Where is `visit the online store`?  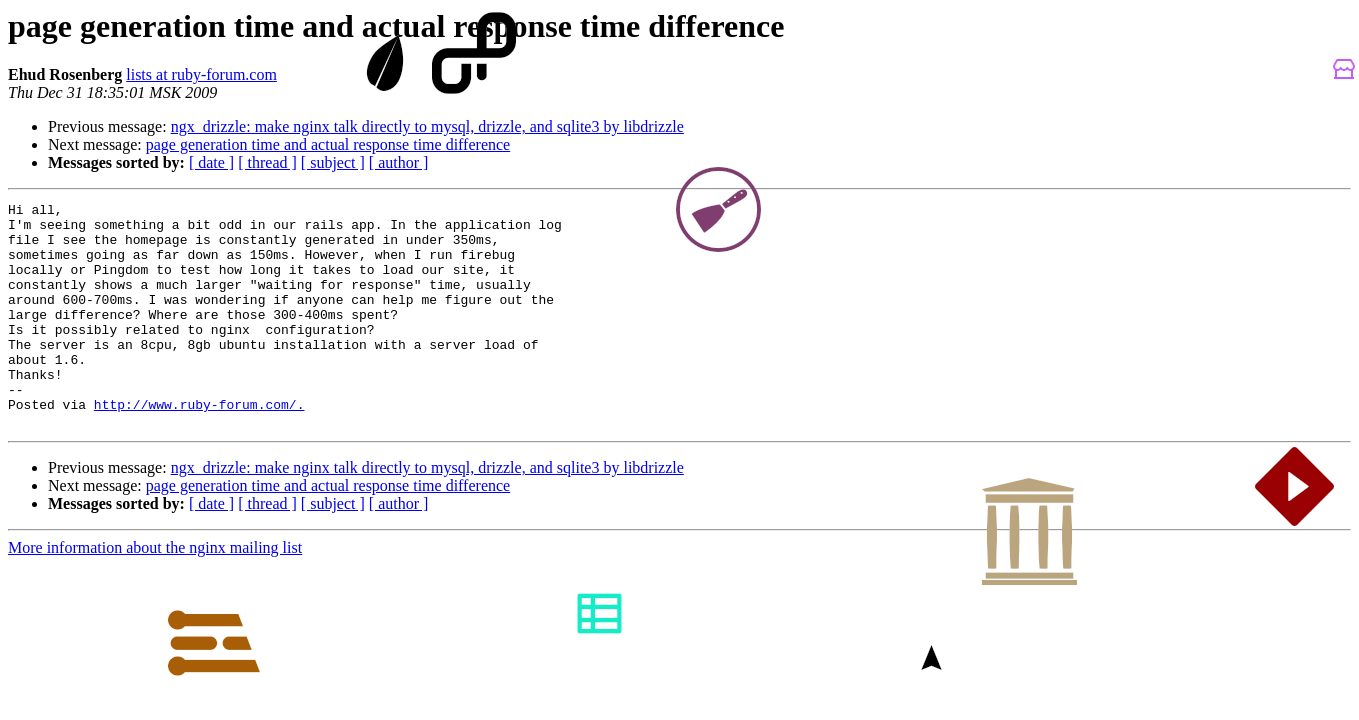 visit the online store is located at coordinates (1344, 69).